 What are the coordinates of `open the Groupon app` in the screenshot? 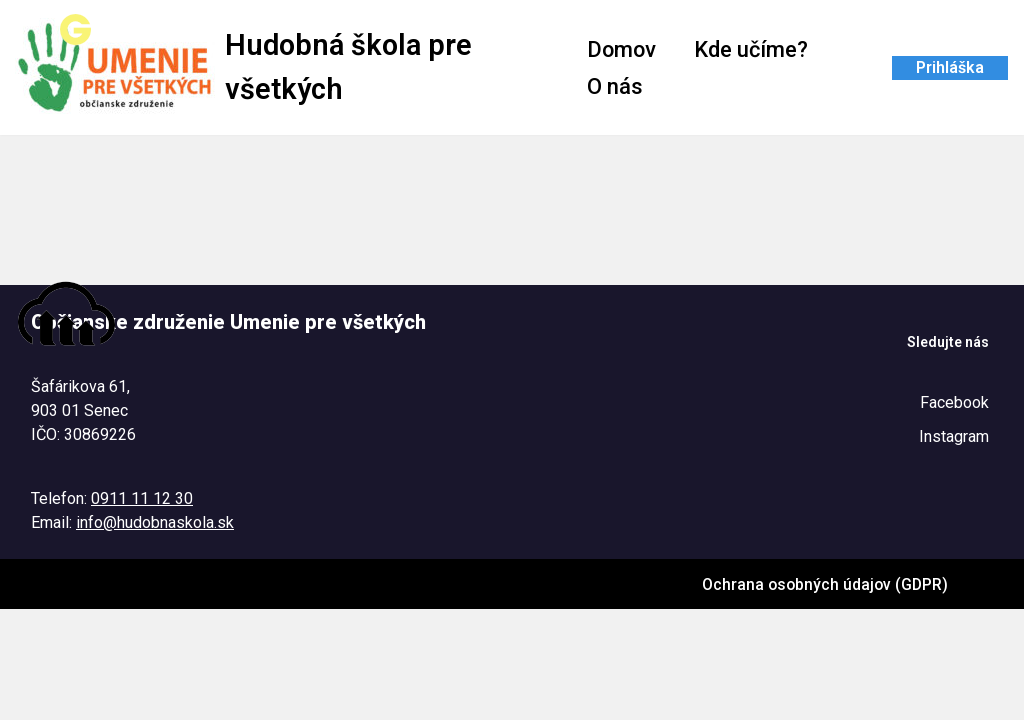 It's located at (75, 29).